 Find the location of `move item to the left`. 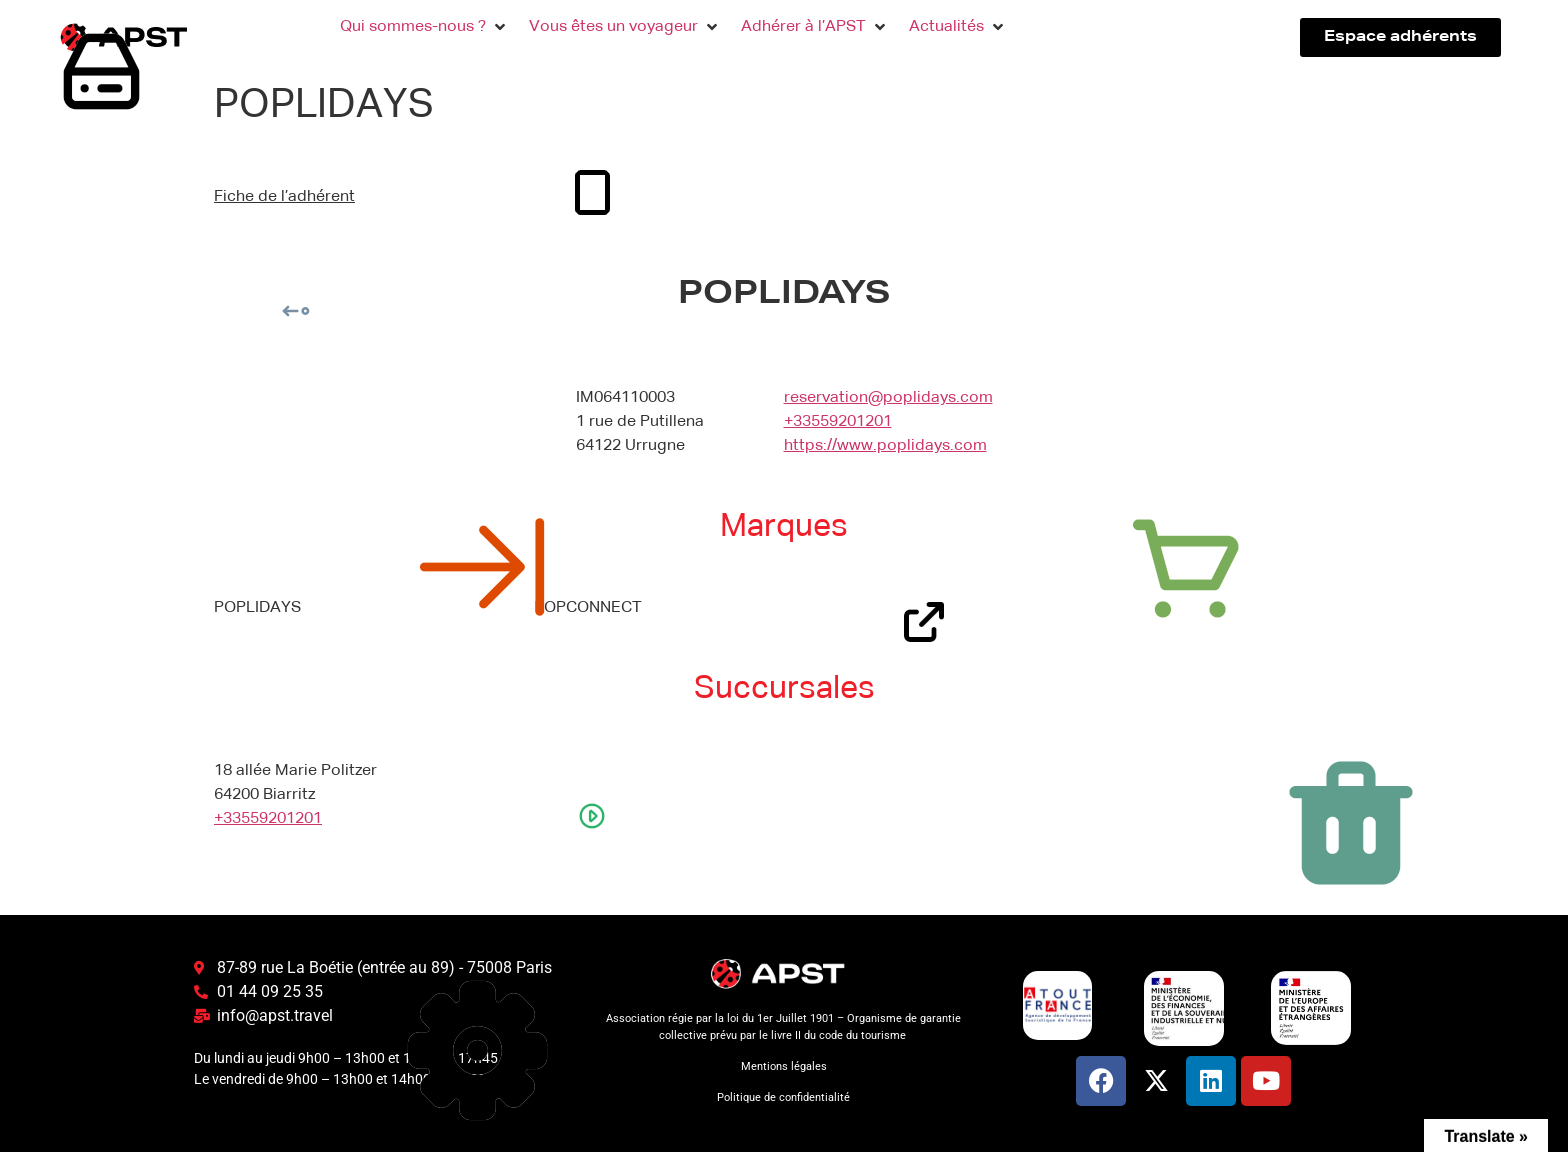

move item to the left is located at coordinates (296, 311).